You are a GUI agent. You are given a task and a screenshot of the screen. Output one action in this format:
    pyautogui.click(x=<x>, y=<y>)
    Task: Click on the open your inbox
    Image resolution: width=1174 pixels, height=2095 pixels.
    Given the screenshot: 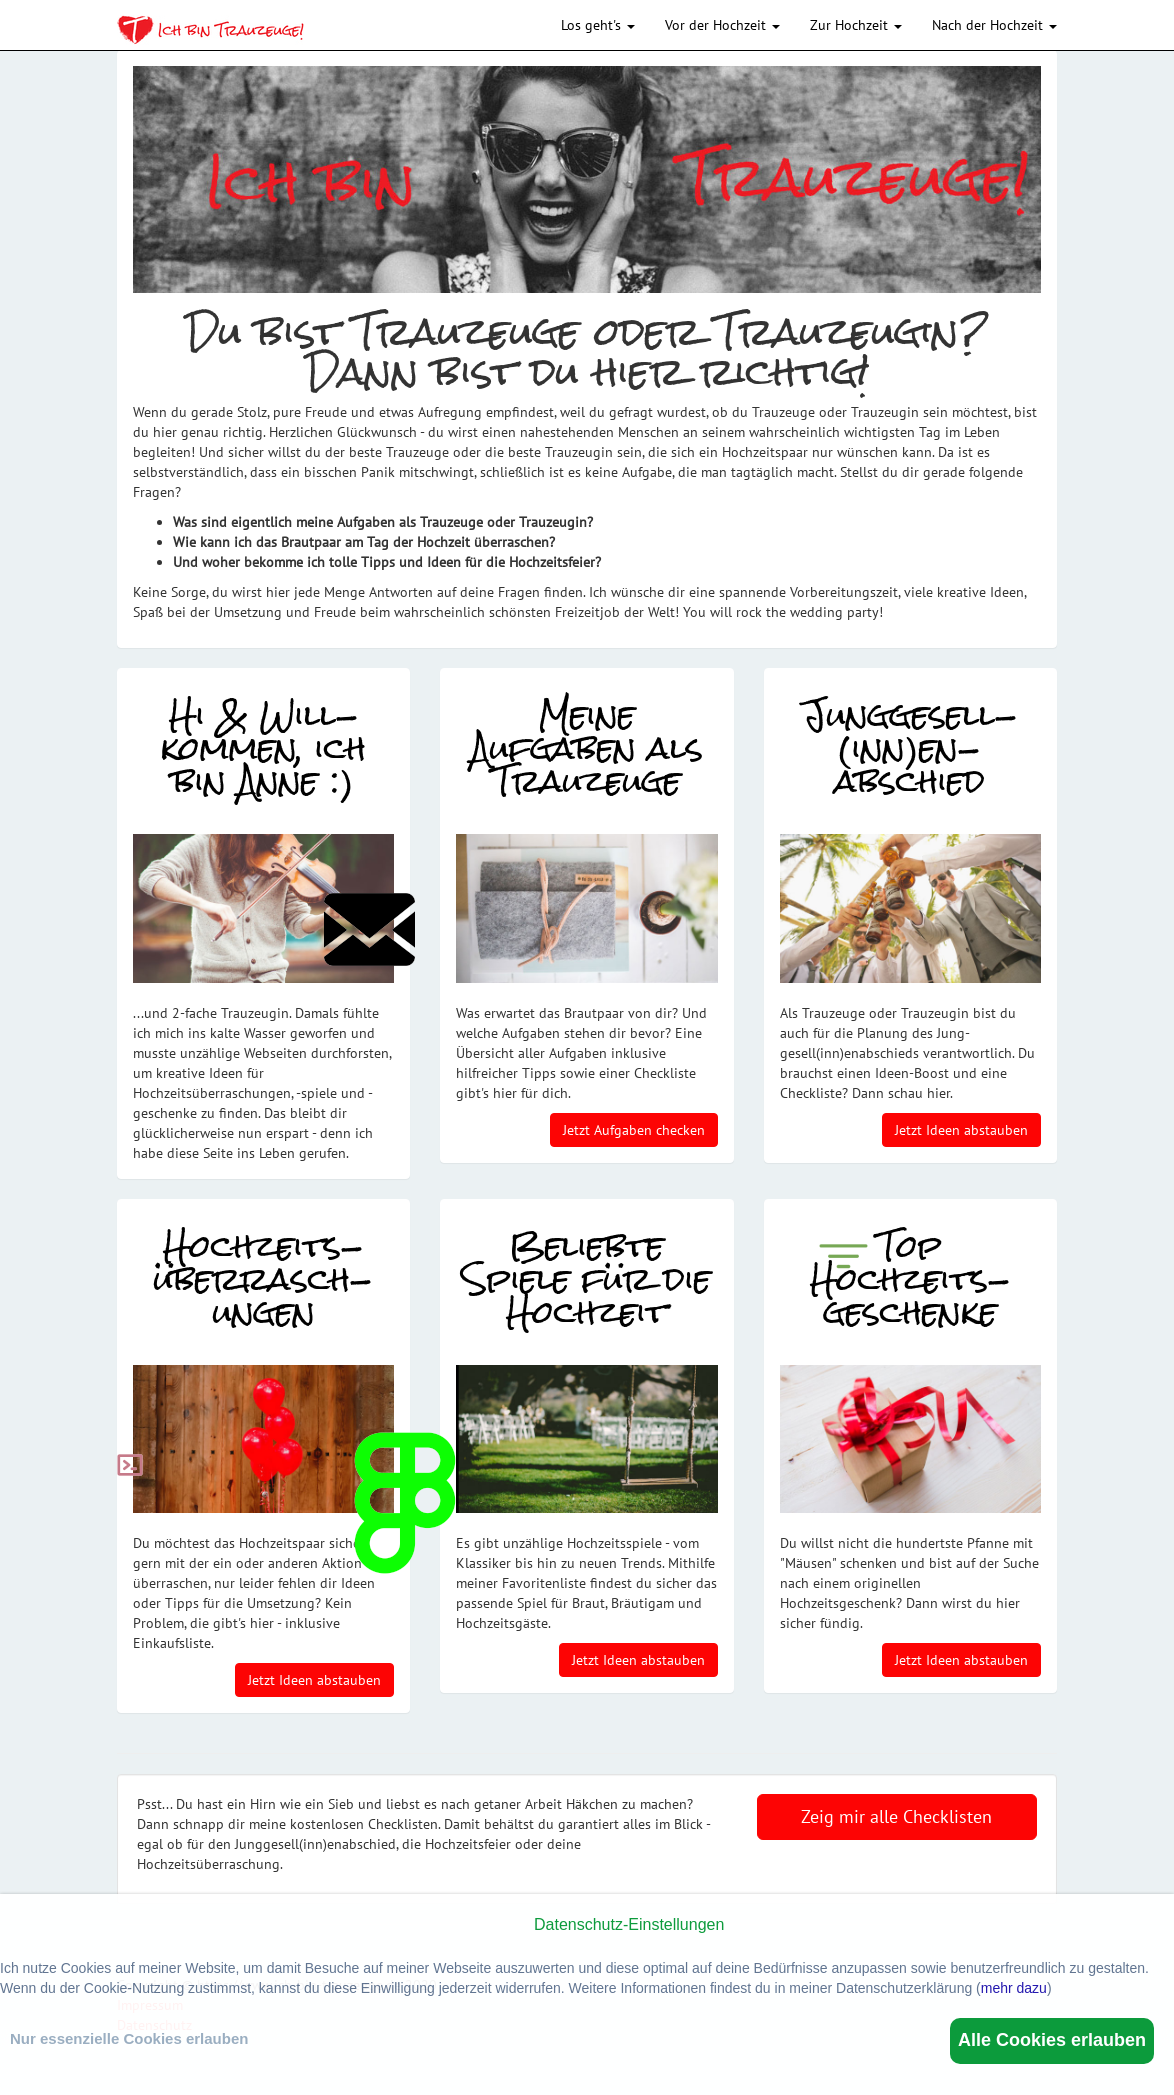 What is the action you would take?
    pyautogui.click(x=369, y=929)
    